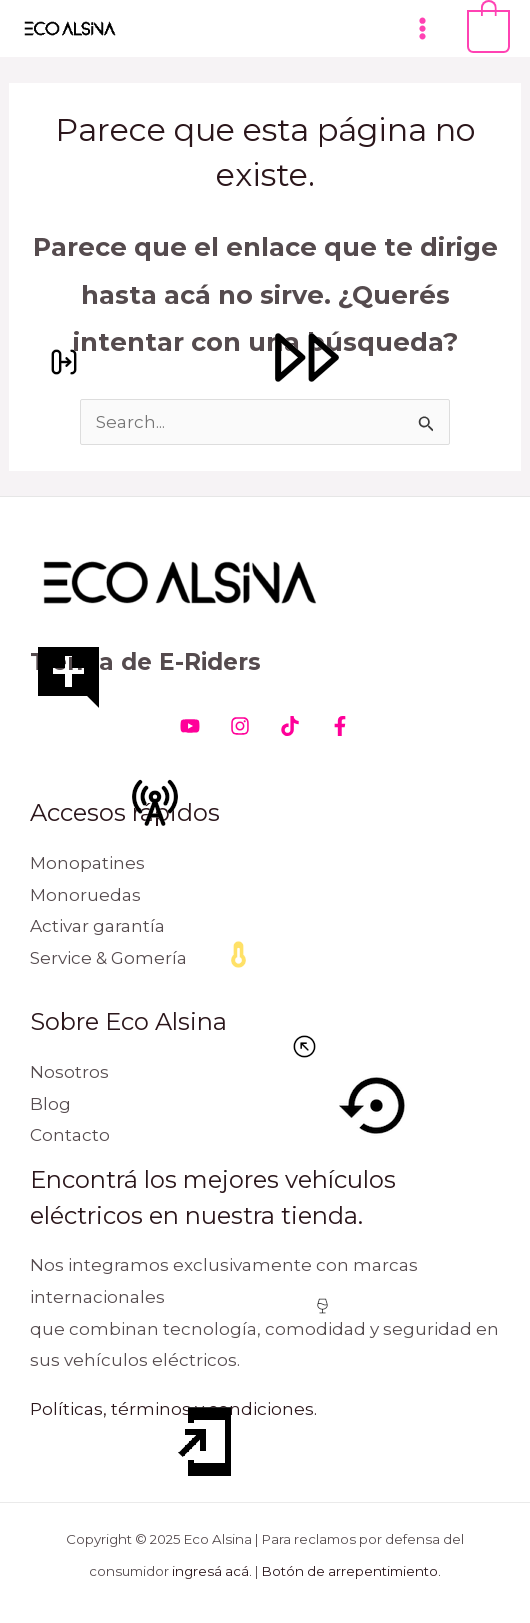  Describe the element at coordinates (376, 1105) in the screenshot. I see `restore settings to a previous backup` at that location.